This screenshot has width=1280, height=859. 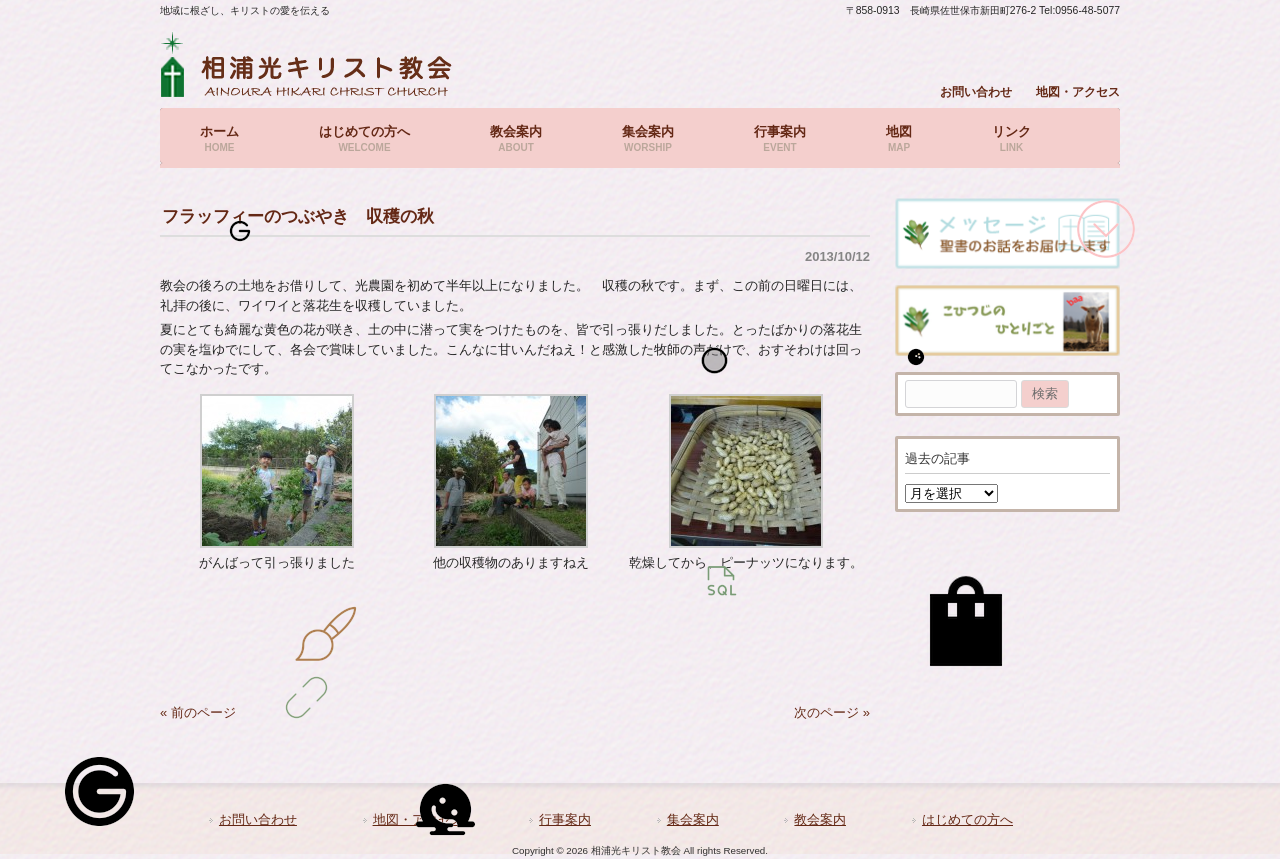 I want to click on access bowling or sports games, so click(x=916, y=357).